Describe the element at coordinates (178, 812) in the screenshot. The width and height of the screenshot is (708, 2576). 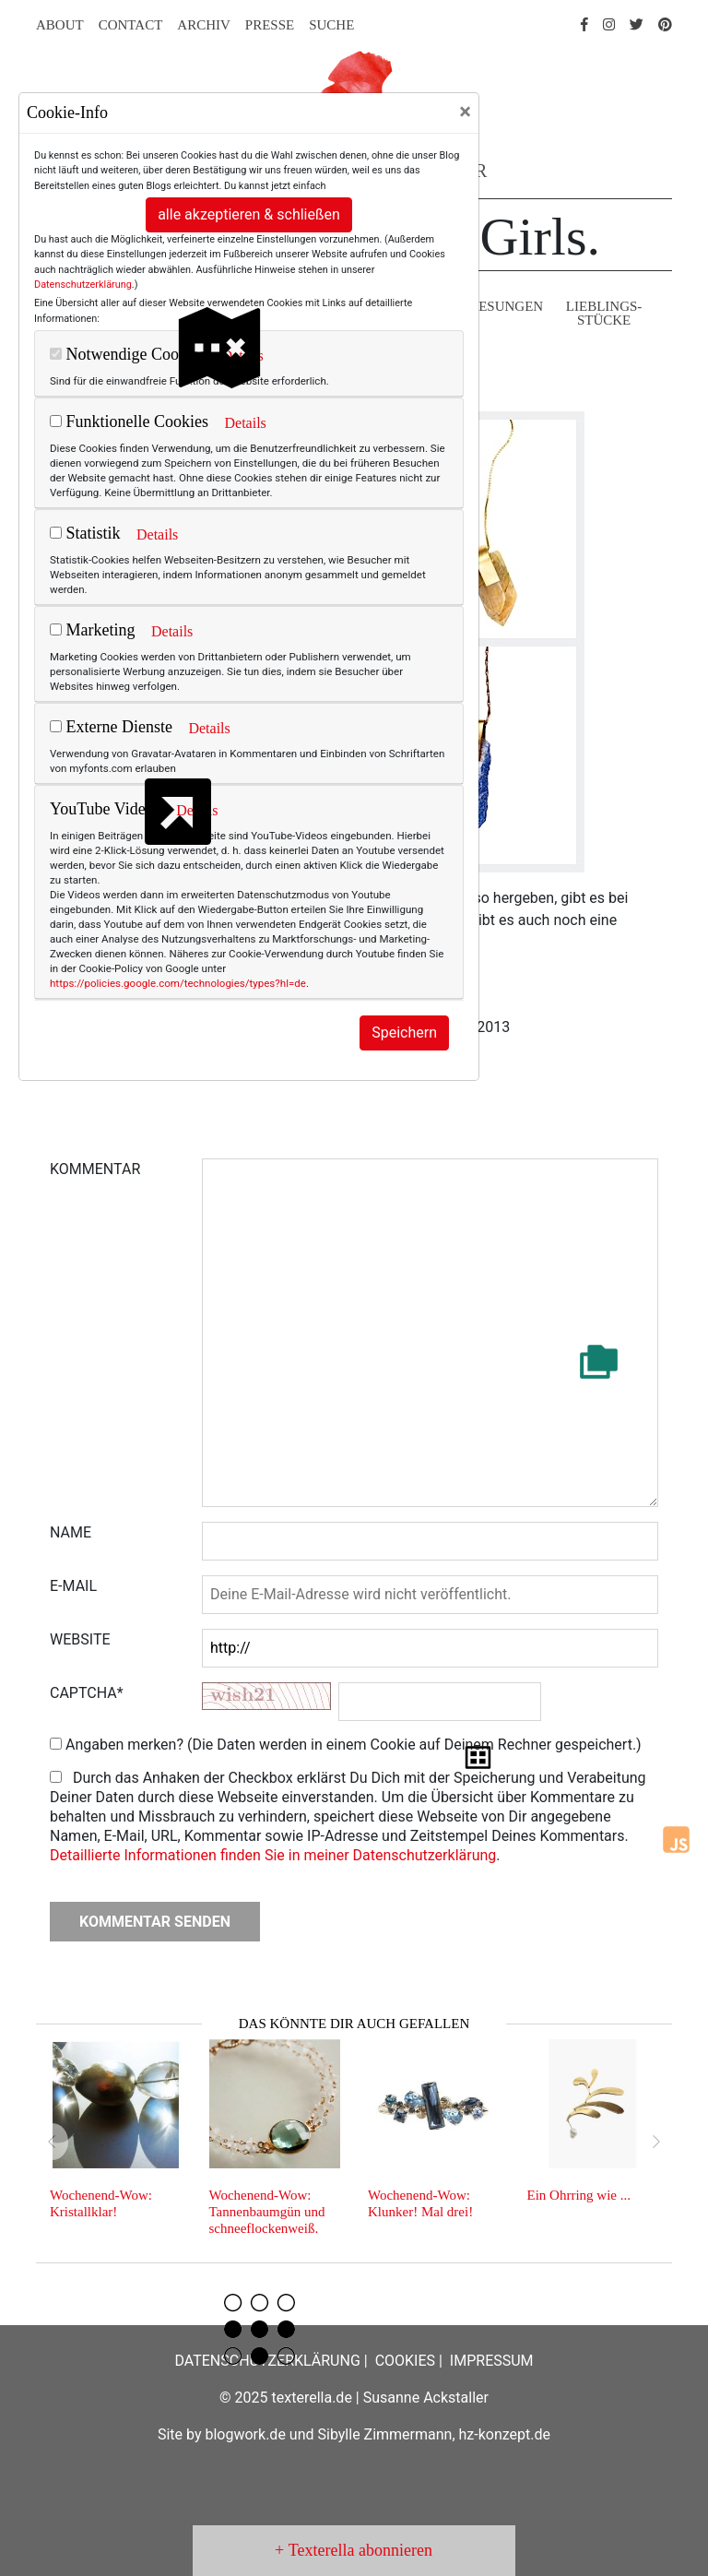
I see `open link in new window or tab` at that location.